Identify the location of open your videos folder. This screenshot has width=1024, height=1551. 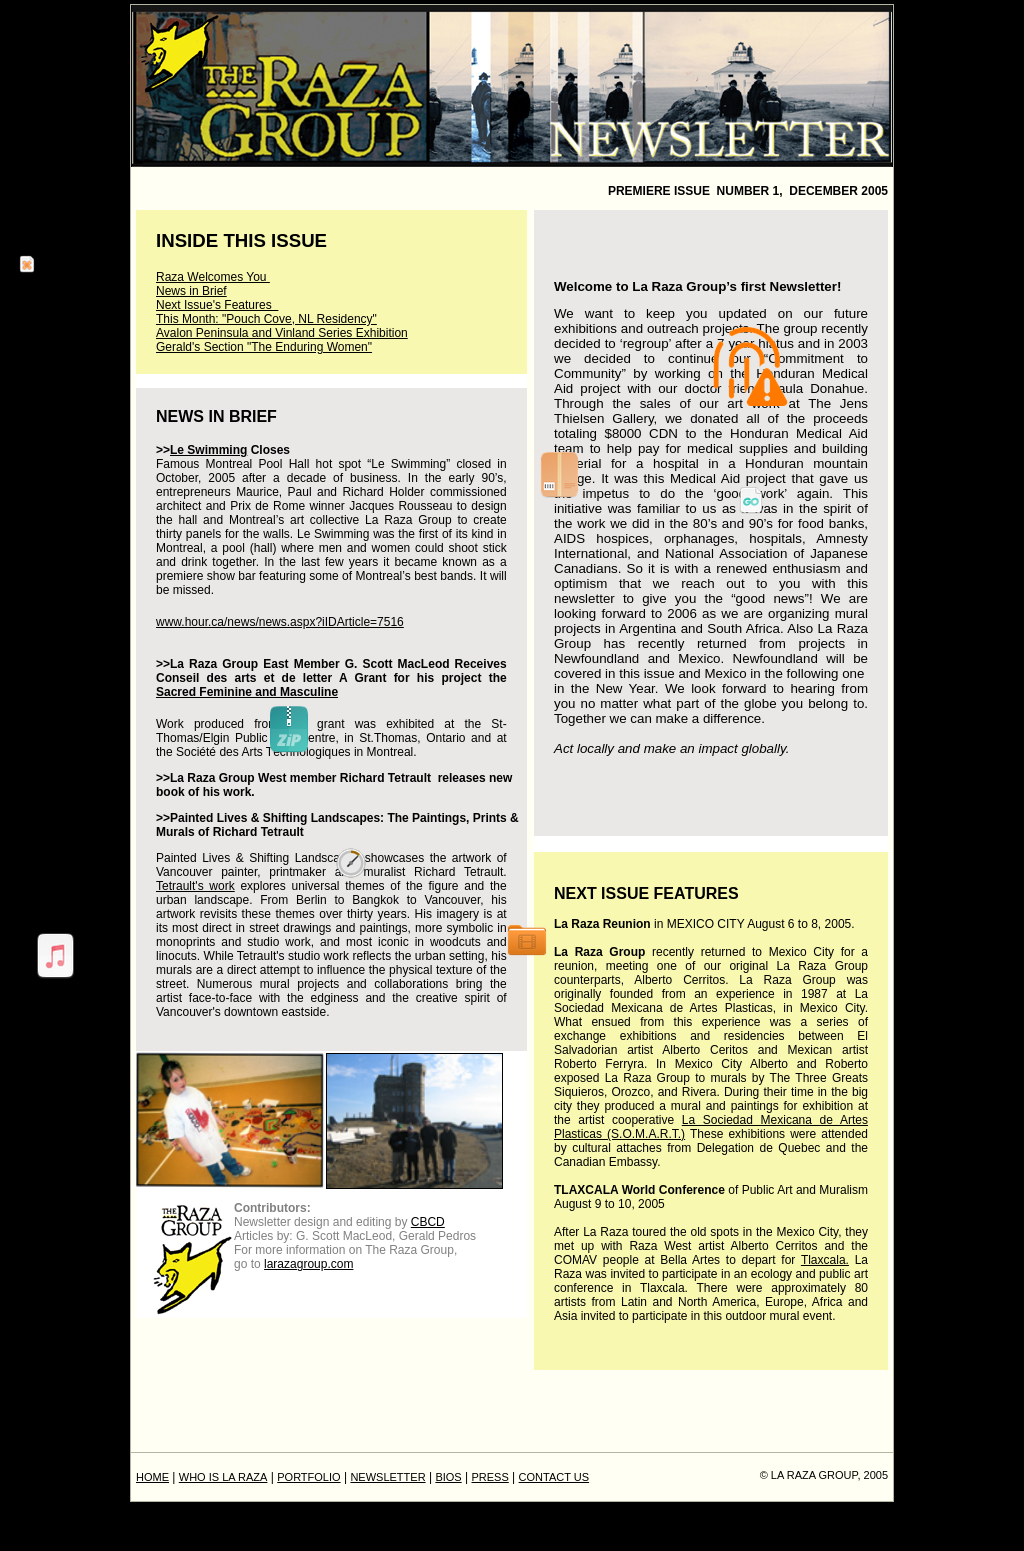
(527, 940).